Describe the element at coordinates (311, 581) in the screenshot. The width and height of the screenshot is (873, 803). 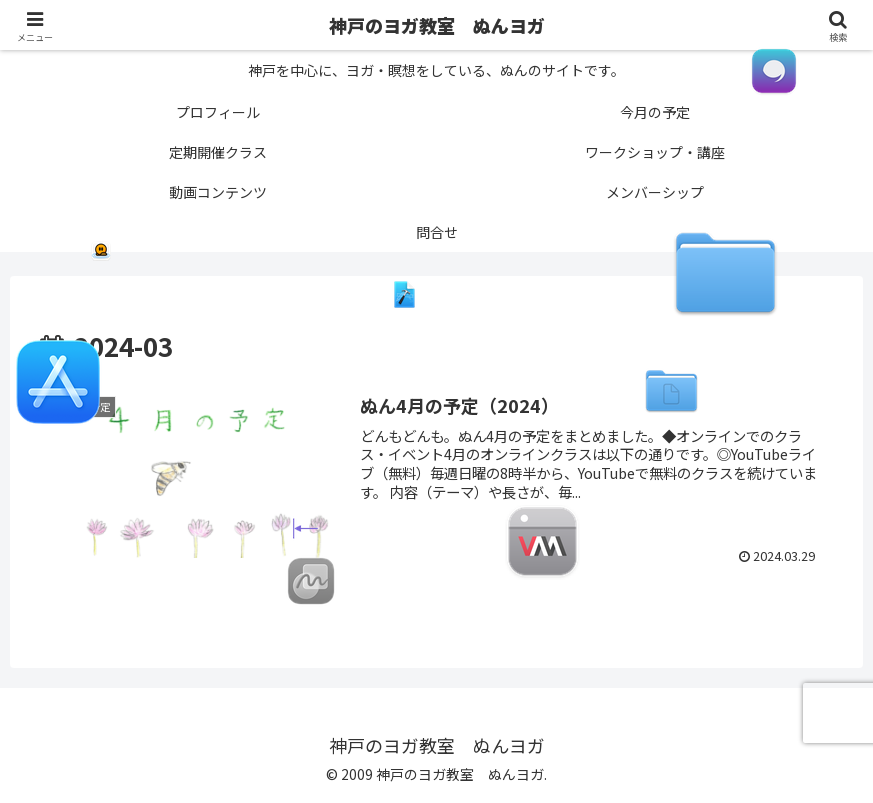
I see `open freeform app for brainstorming and sketching` at that location.